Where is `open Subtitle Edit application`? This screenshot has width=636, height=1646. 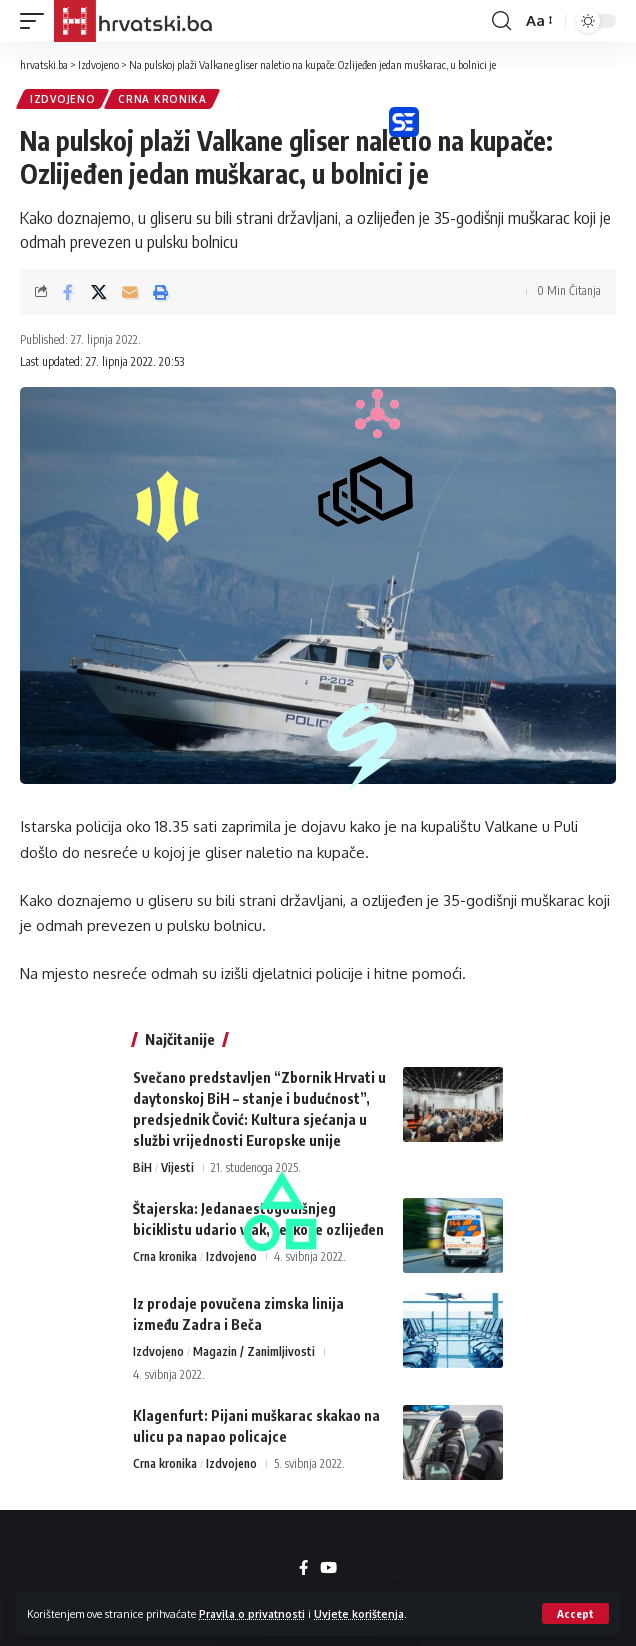
open Subtitle Edit application is located at coordinates (404, 122).